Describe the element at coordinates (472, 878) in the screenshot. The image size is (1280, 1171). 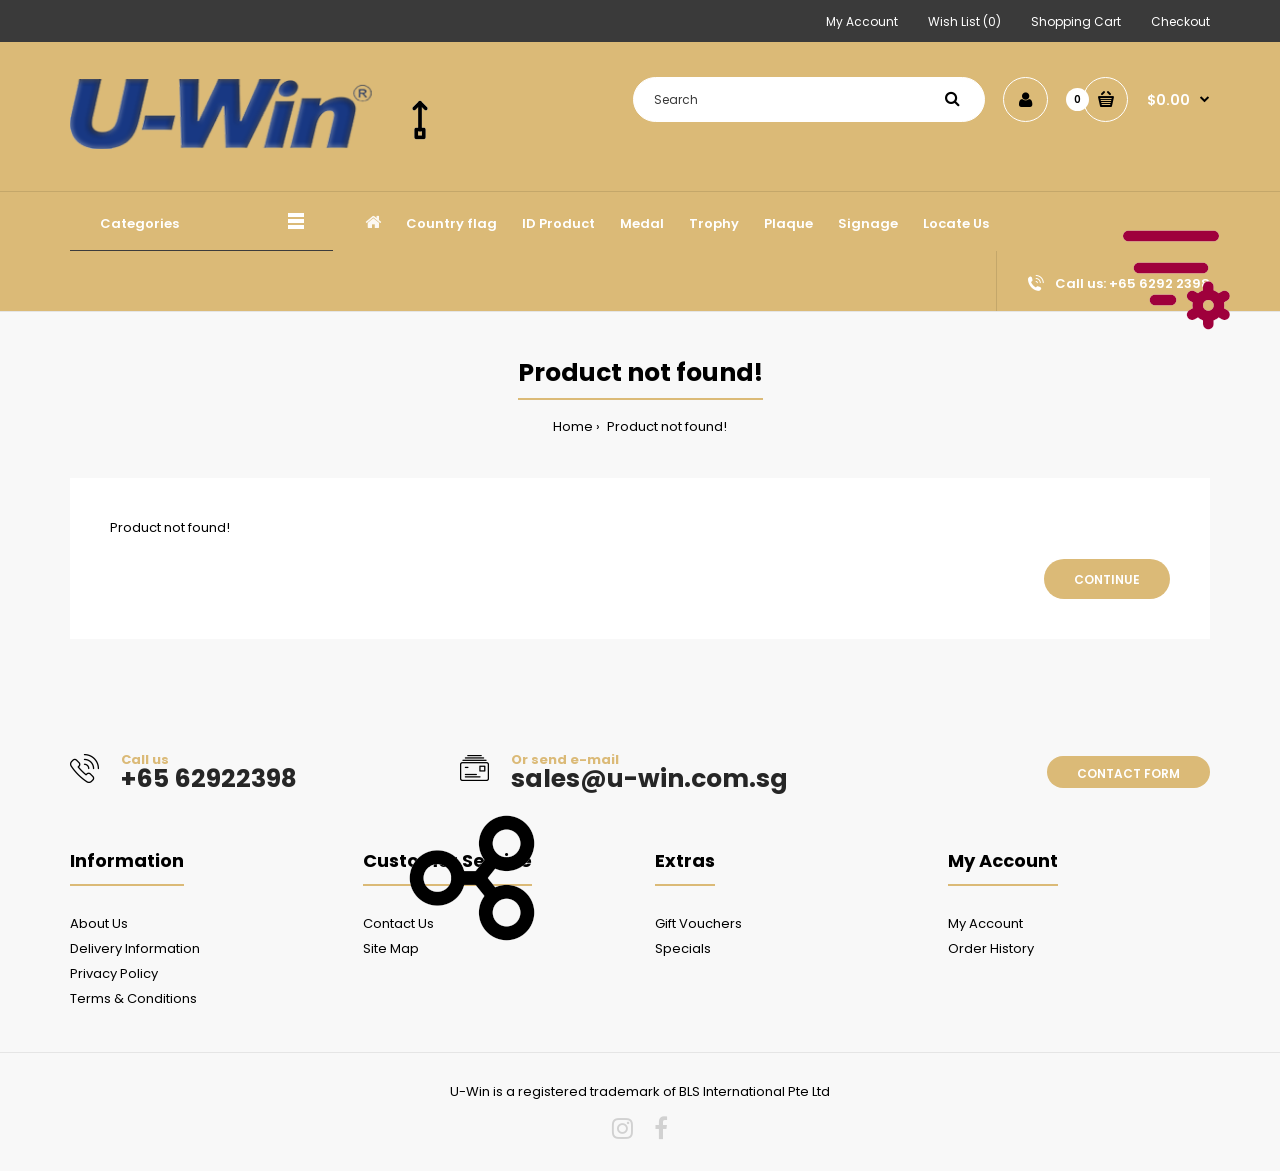
I see `view ripple (XRP) cryptocurrency balance` at that location.